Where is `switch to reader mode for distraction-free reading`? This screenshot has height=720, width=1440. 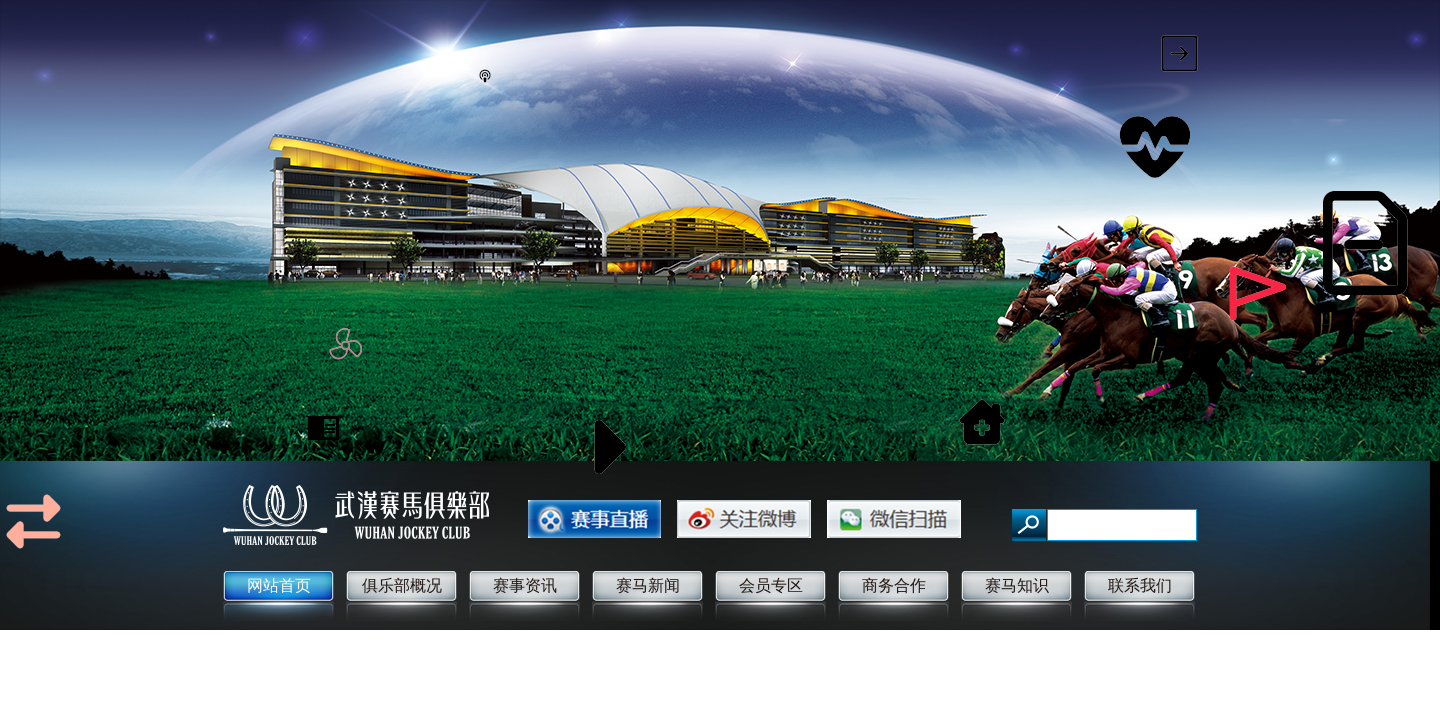 switch to reader mode for distraction-free reading is located at coordinates (323, 427).